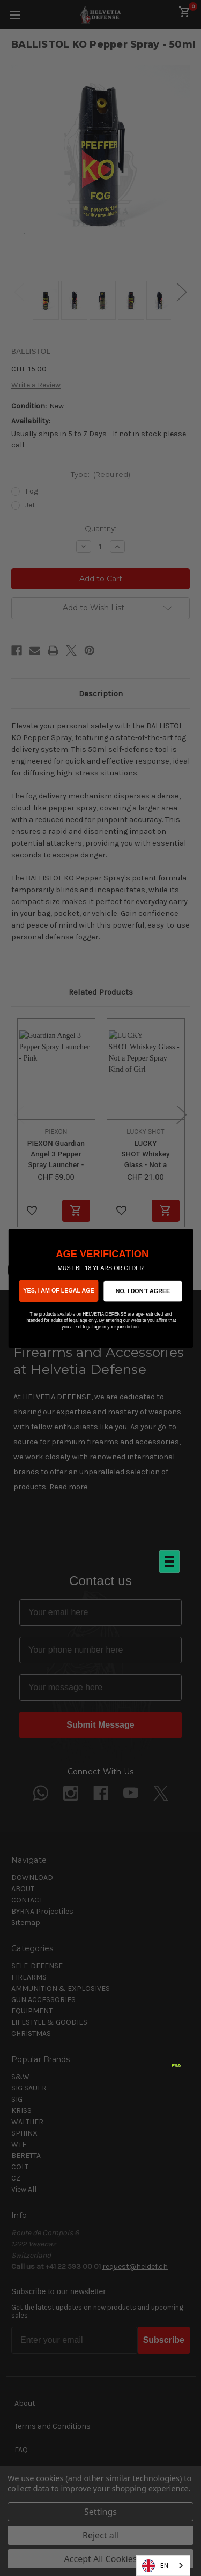 This screenshot has width=201, height=2576. I want to click on view document list, so click(169, 1562).